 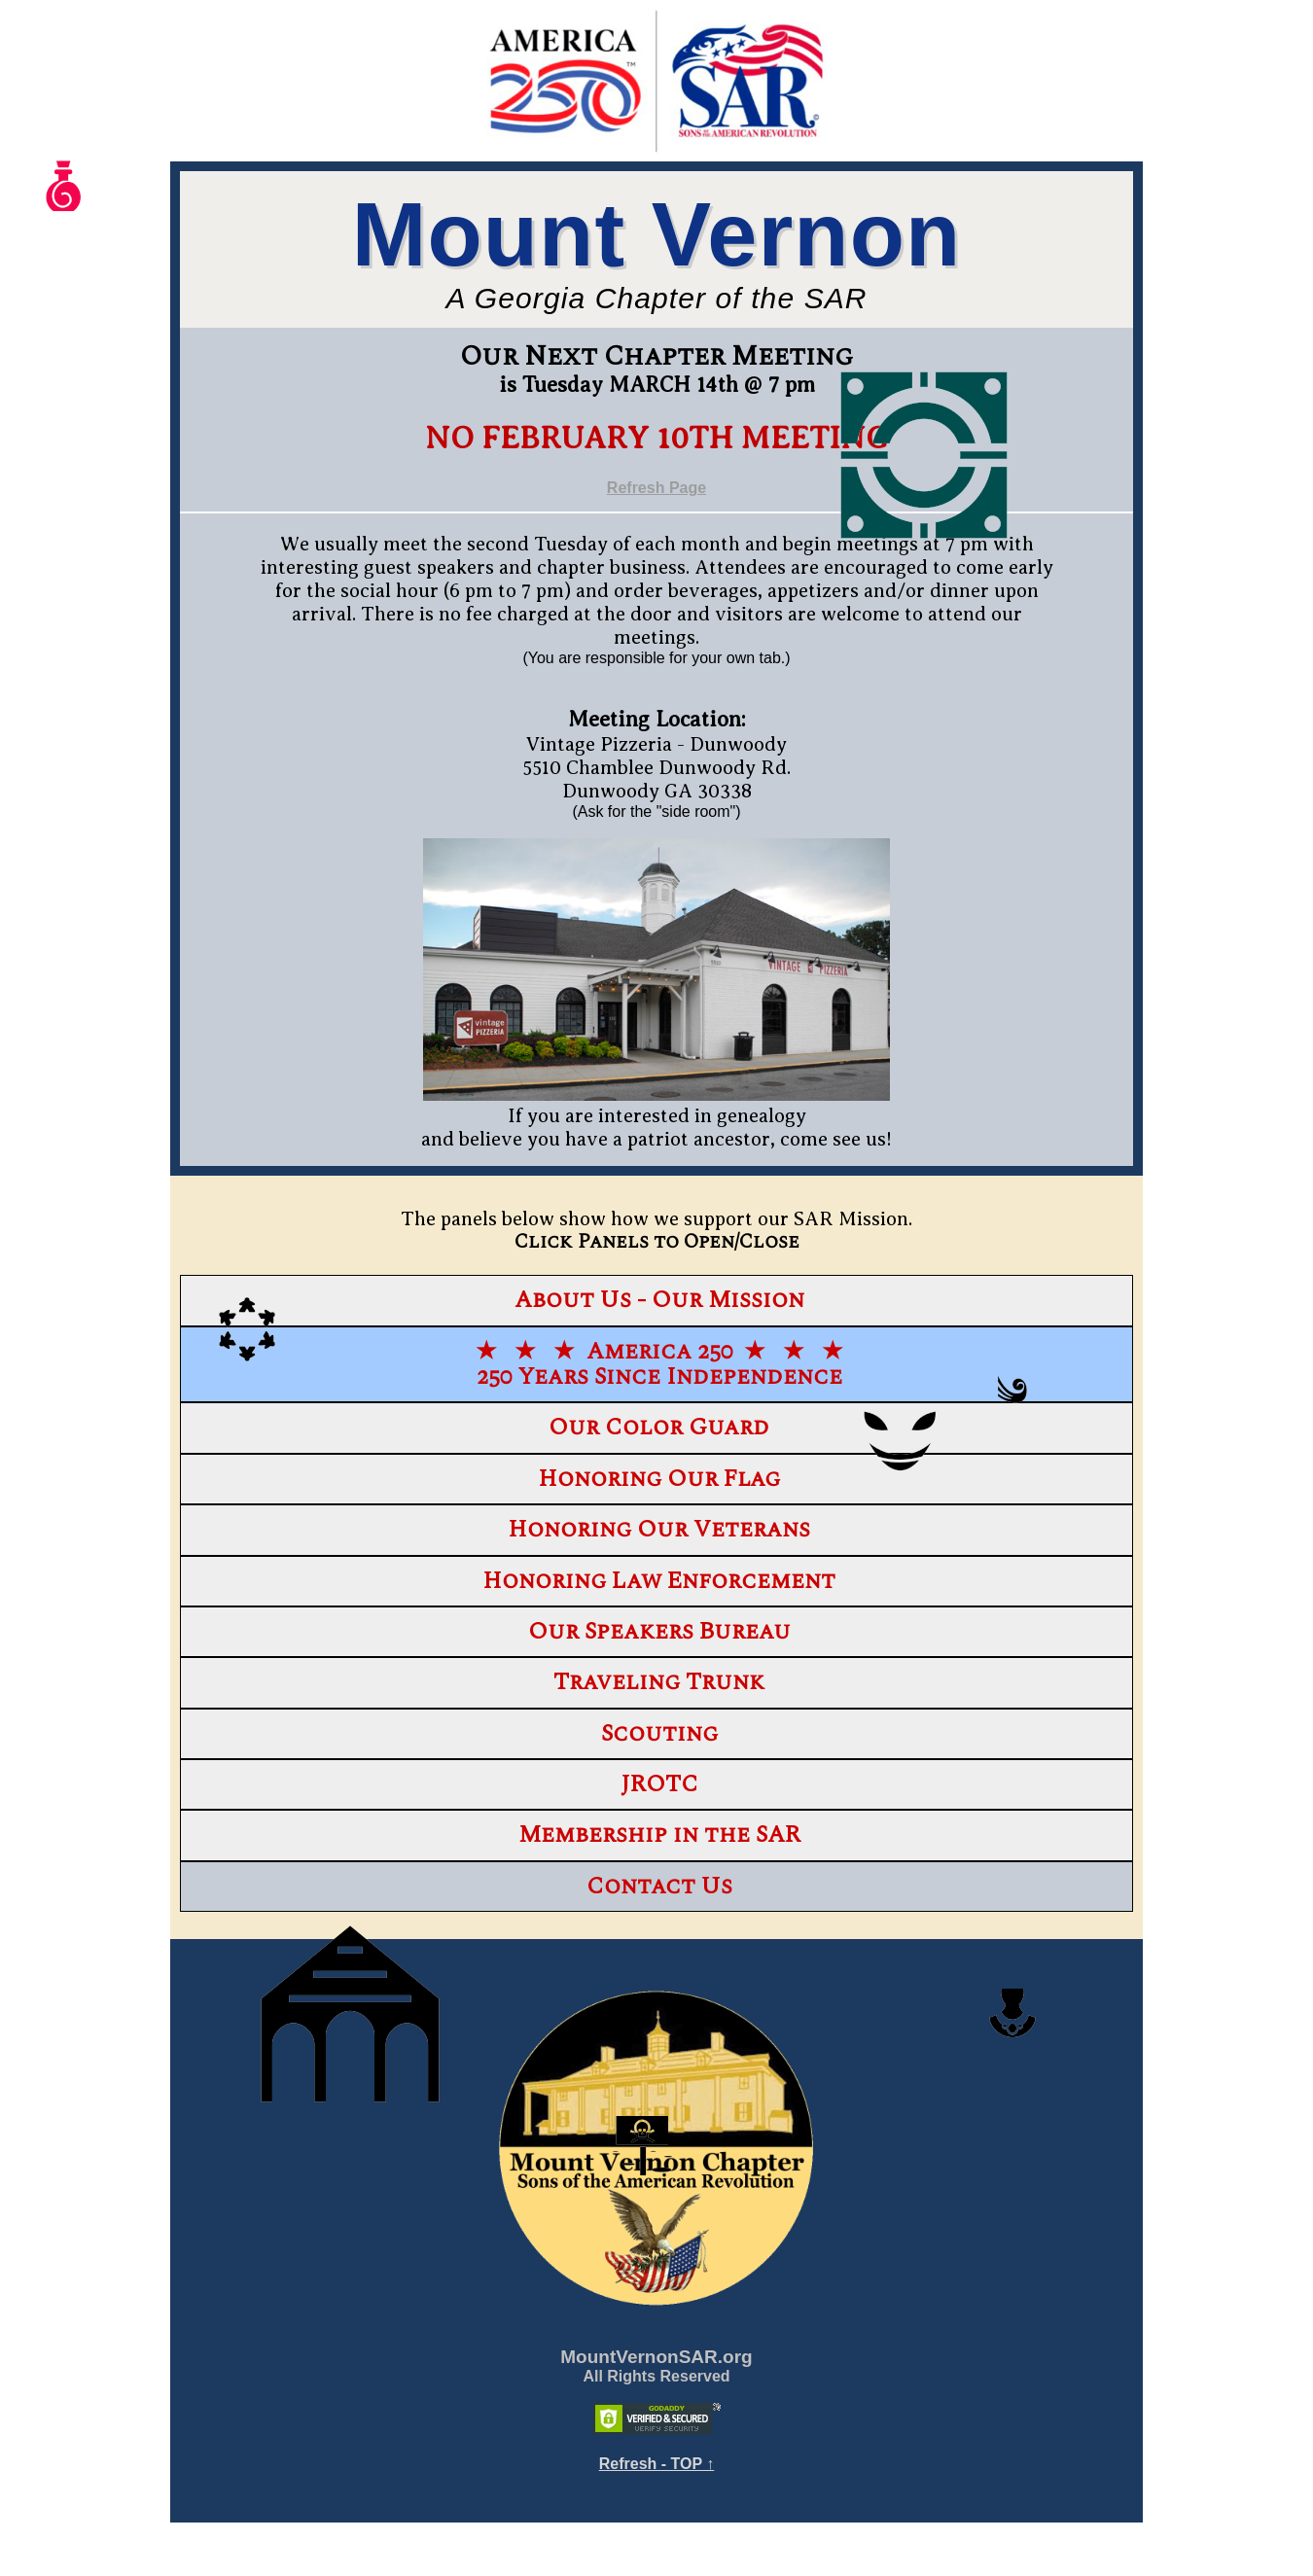 I want to click on view jewelry or accessories collection, so click(x=1012, y=2013).